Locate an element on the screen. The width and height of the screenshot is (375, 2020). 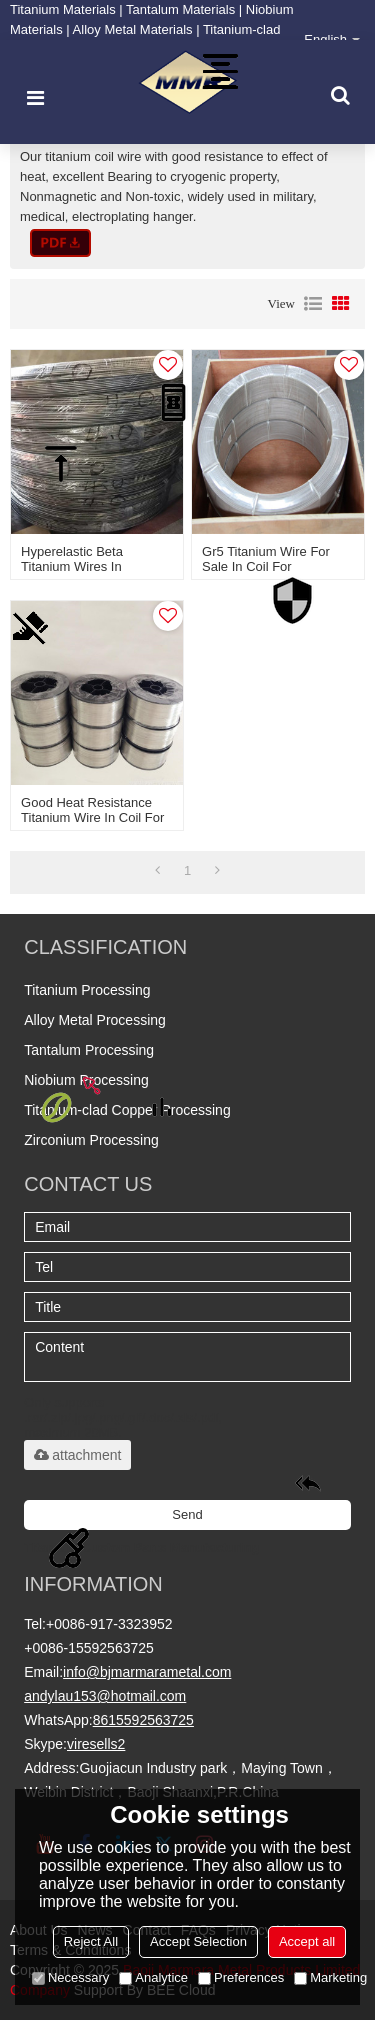
view analytics or statistics is located at coordinates (162, 1107).